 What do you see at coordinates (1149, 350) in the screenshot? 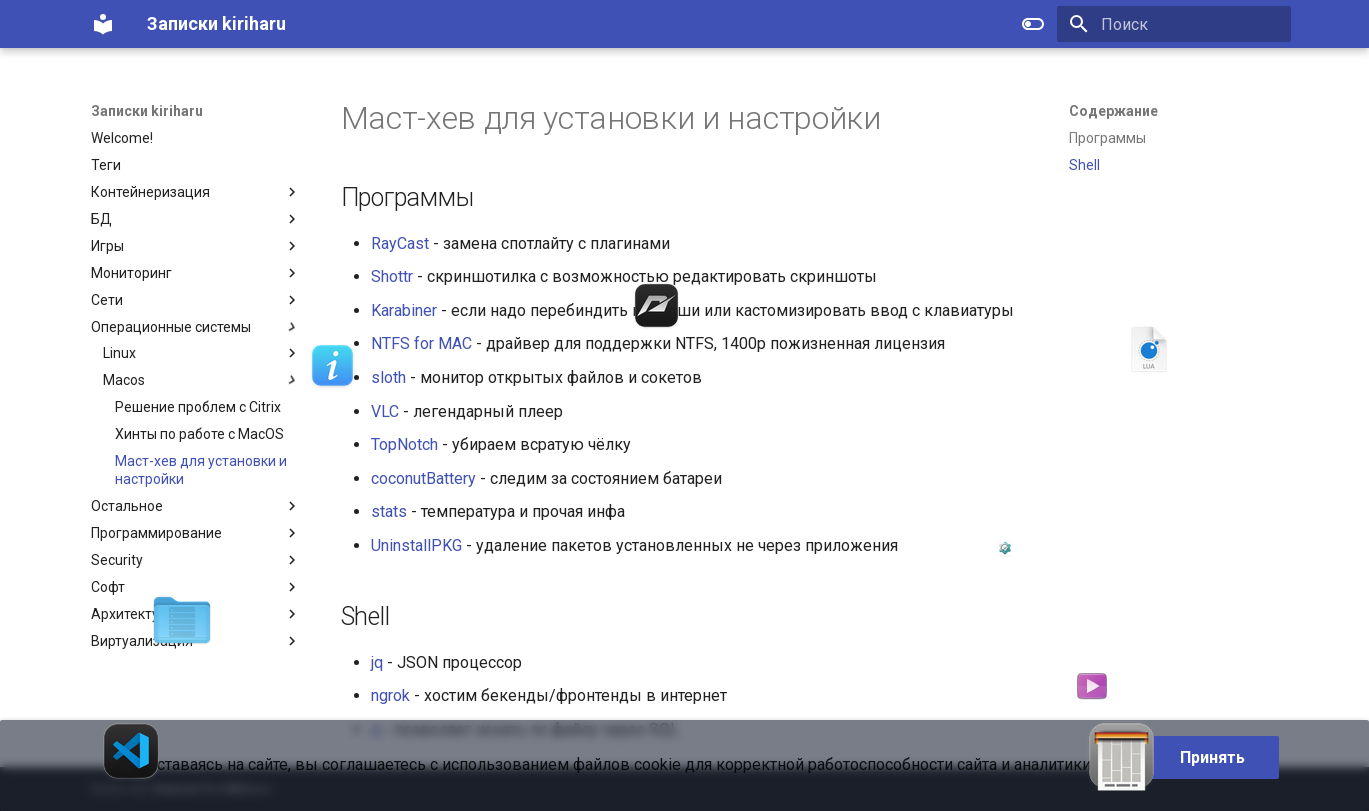
I see `a lua script or source code file` at bounding box center [1149, 350].